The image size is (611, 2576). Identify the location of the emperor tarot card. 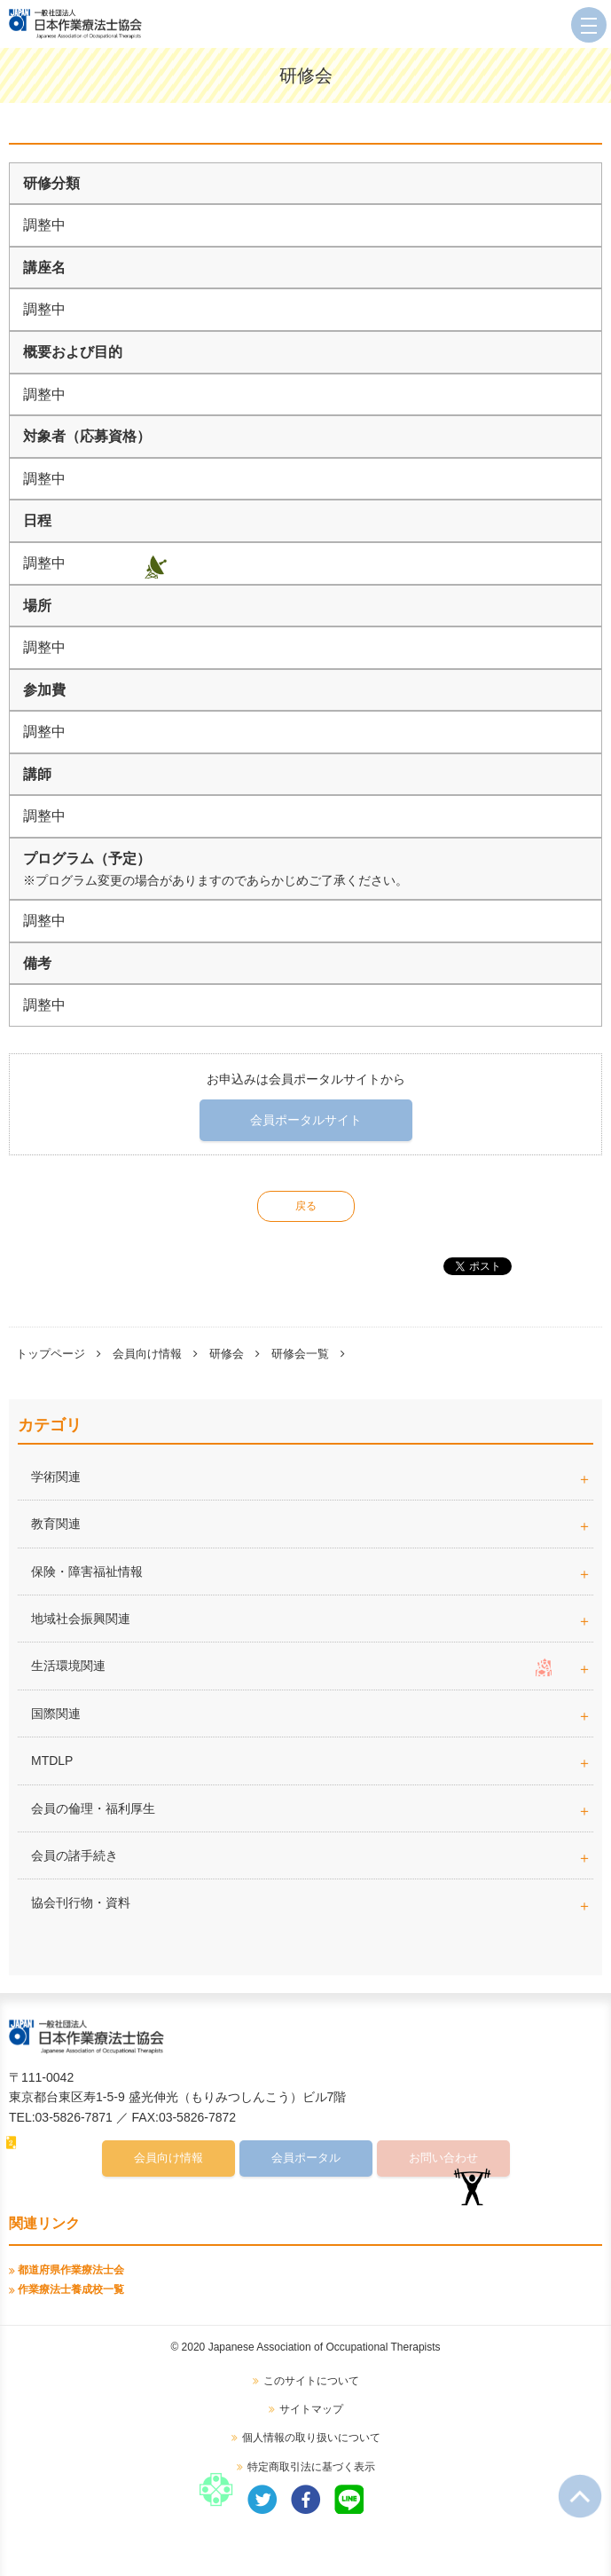
(544, 1667).